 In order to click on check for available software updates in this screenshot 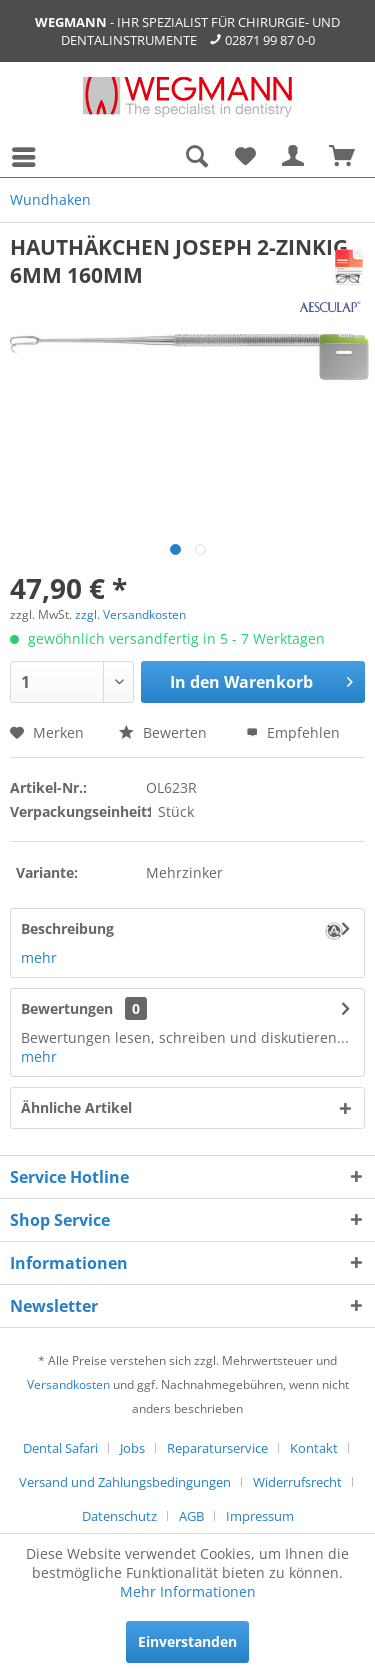, I will do `click(334, 931)`.